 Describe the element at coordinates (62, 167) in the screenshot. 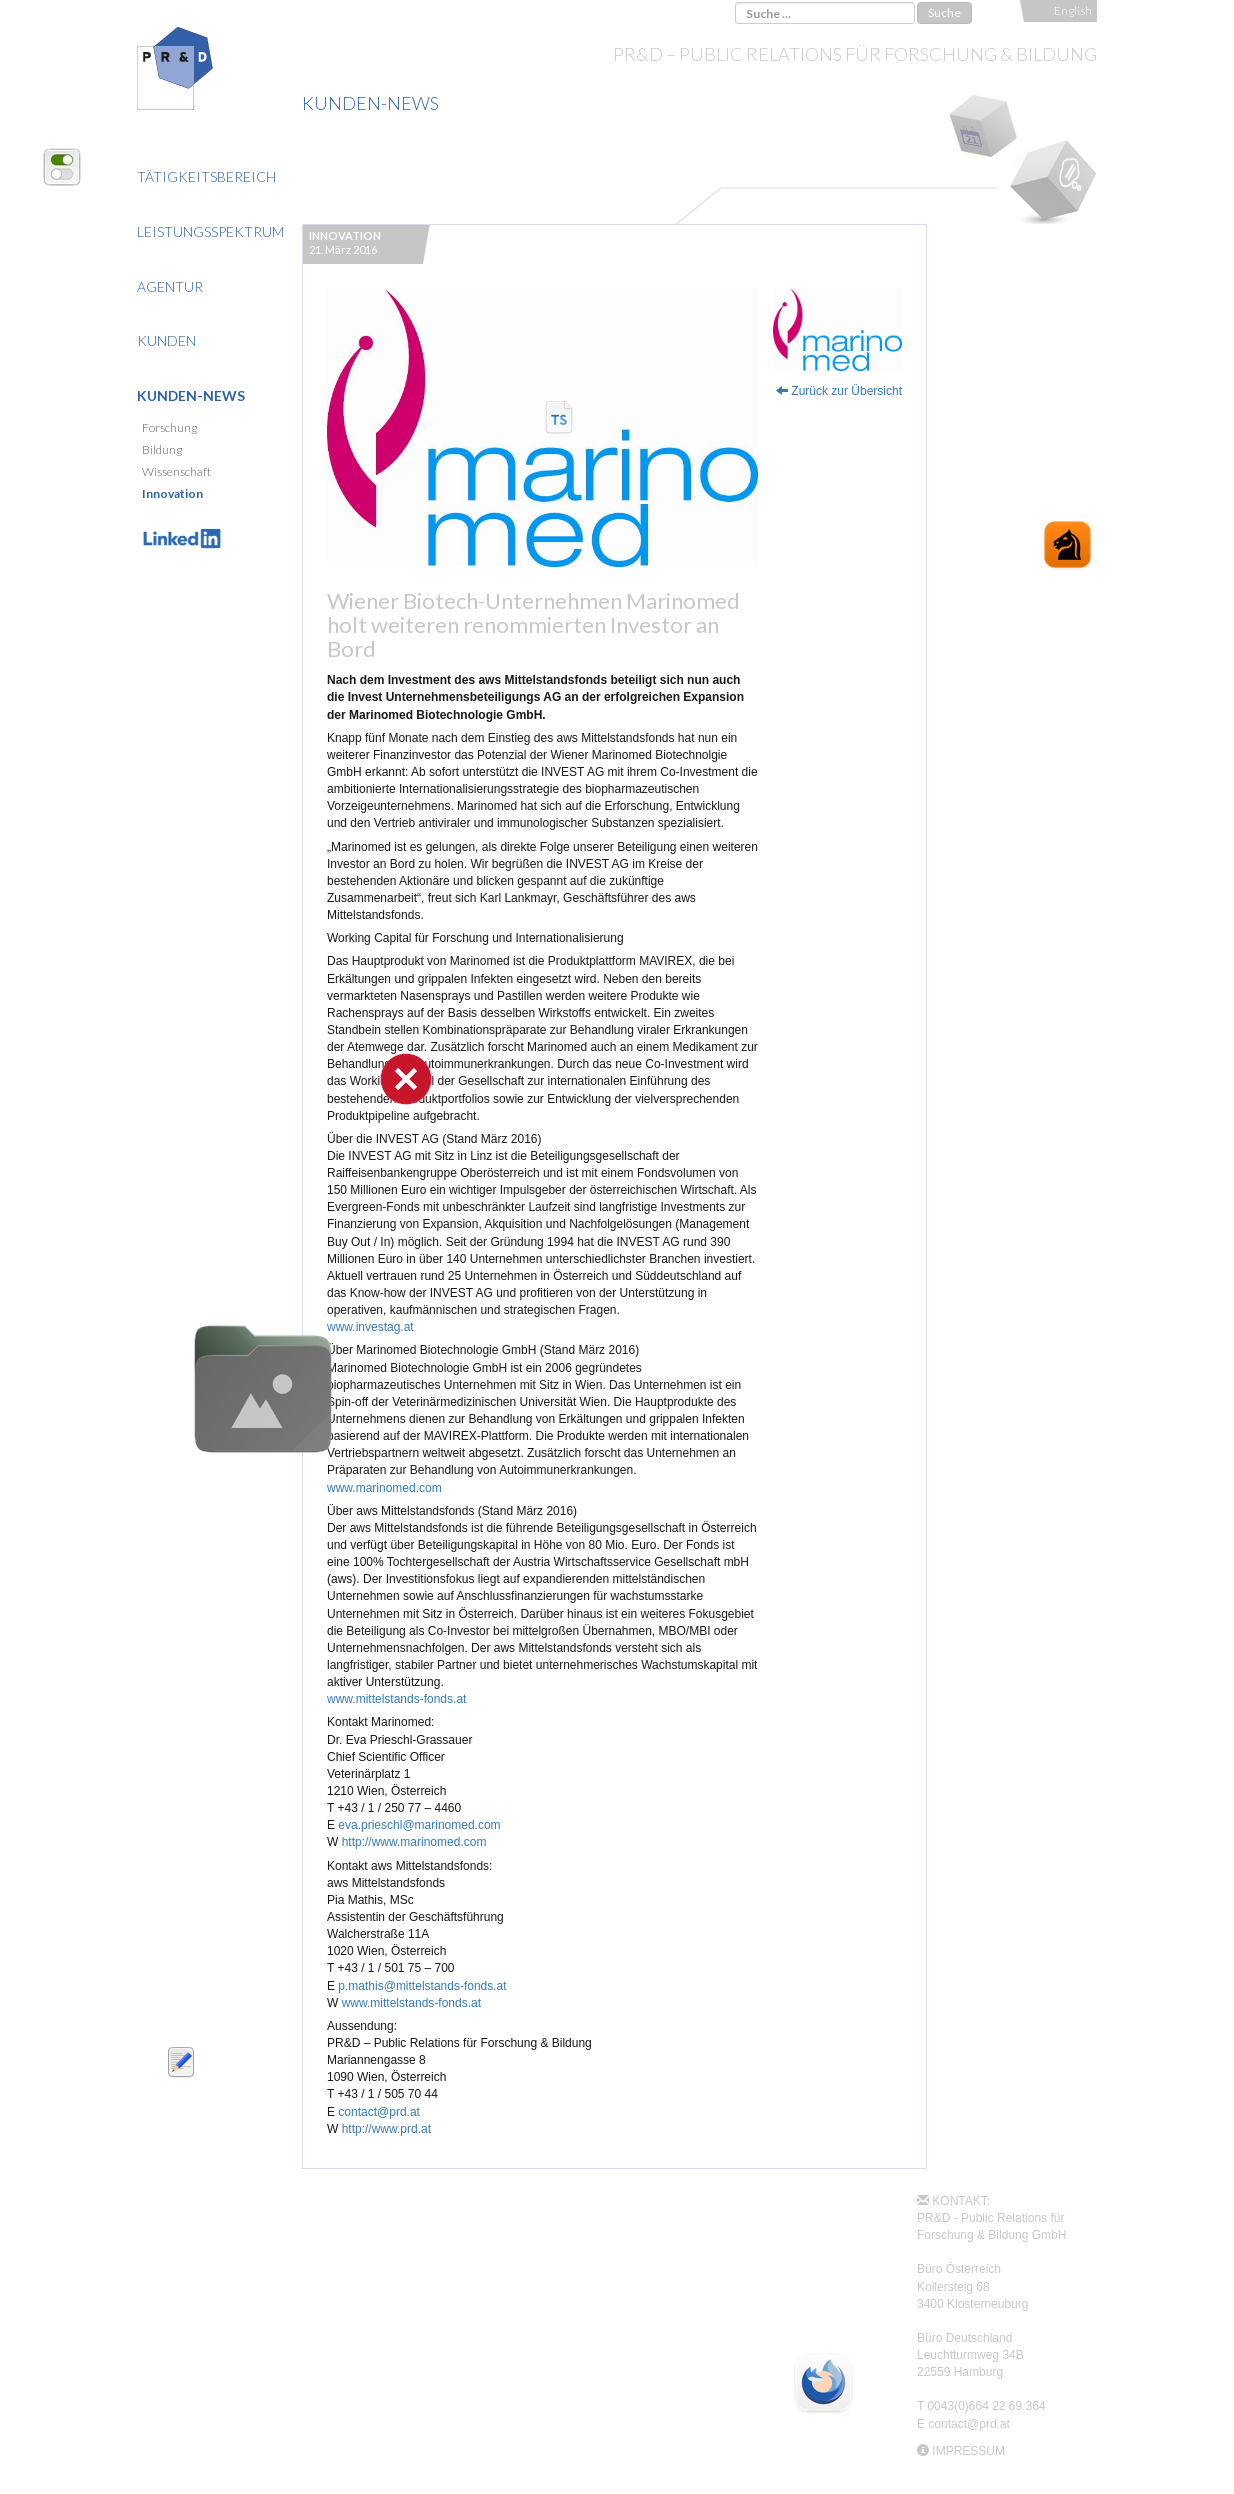

I see `open desktop preferences or settings` at that location.